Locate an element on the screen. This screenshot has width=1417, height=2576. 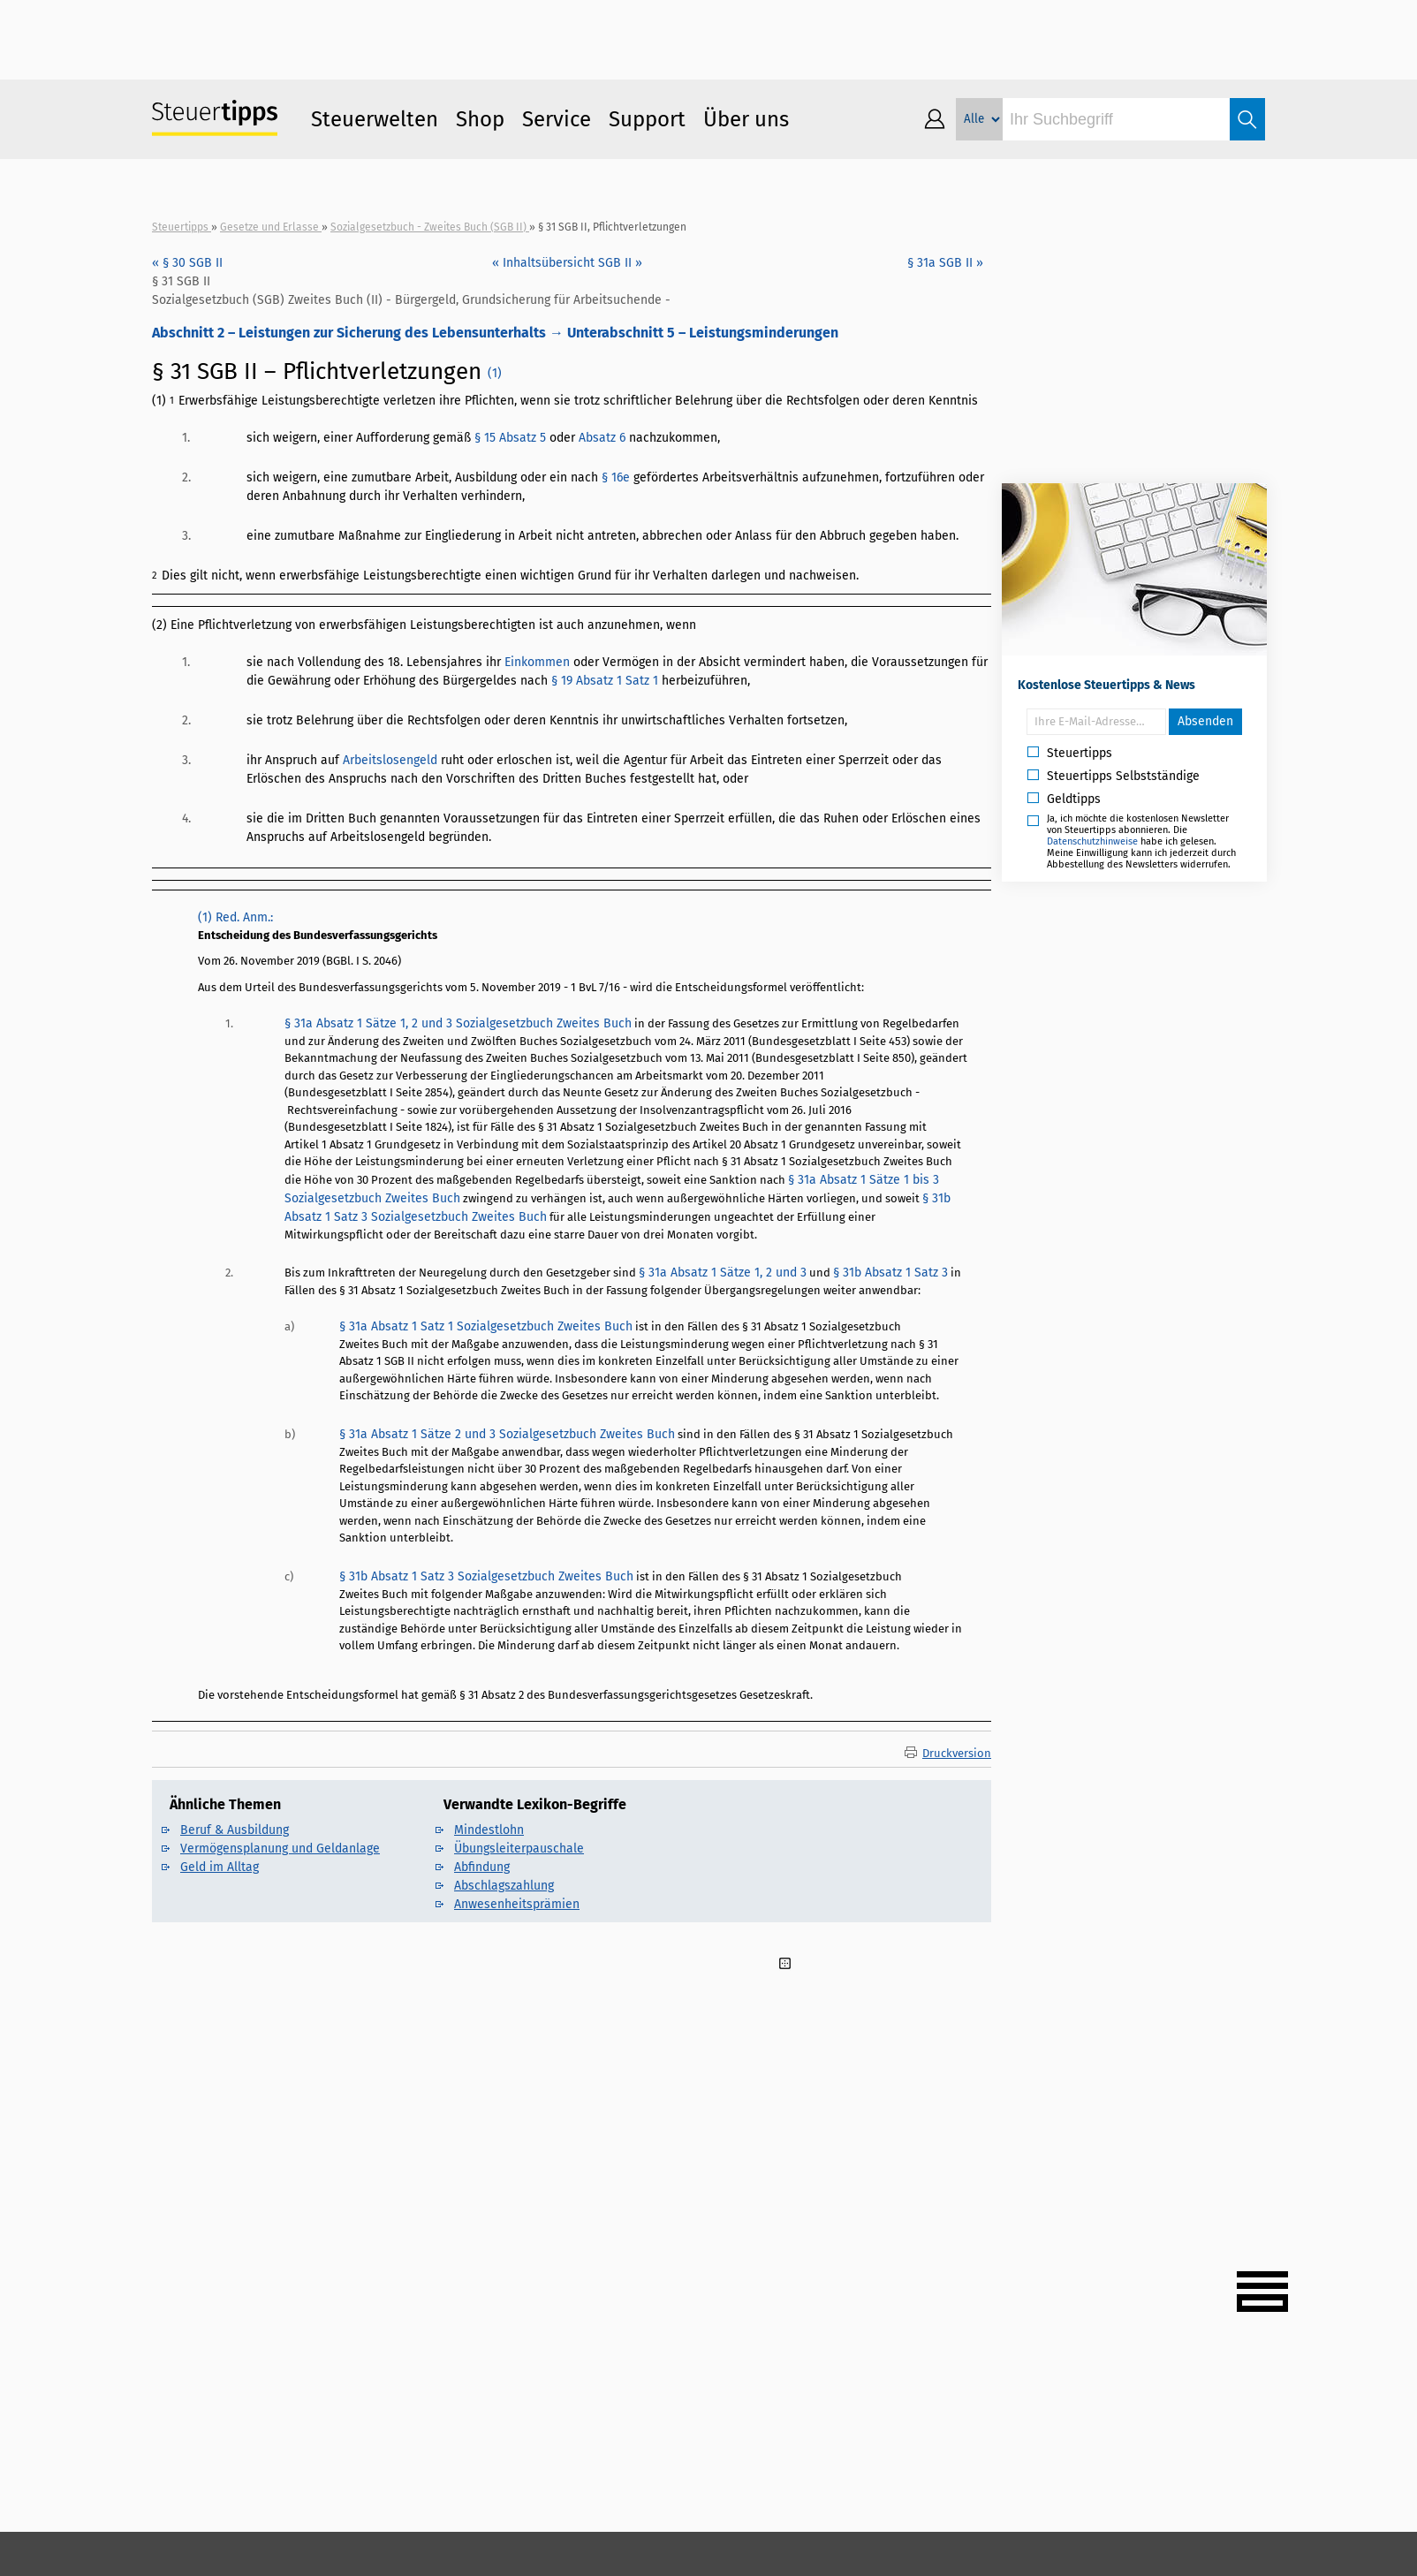
split view horizontally is located at coordinates (1262, 2292).